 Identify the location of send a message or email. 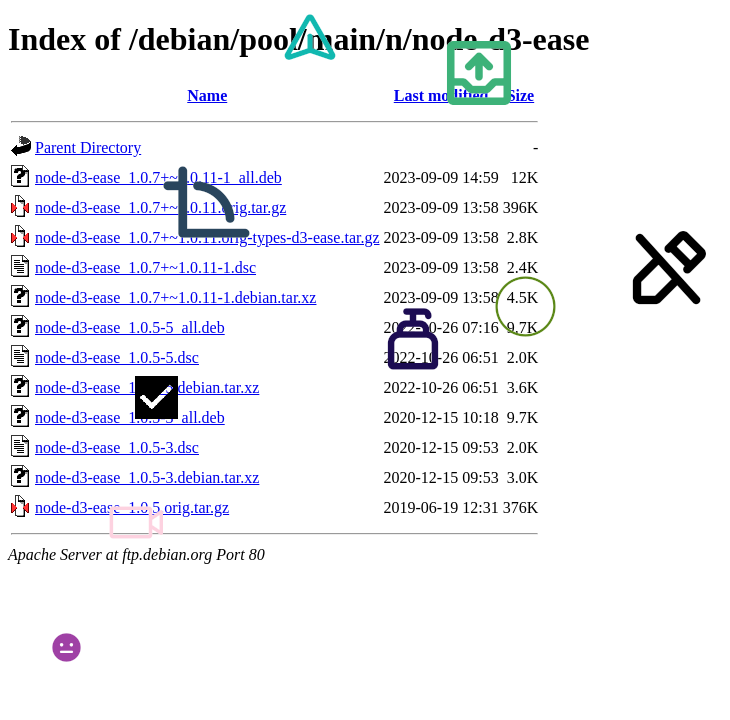
(310, 38).